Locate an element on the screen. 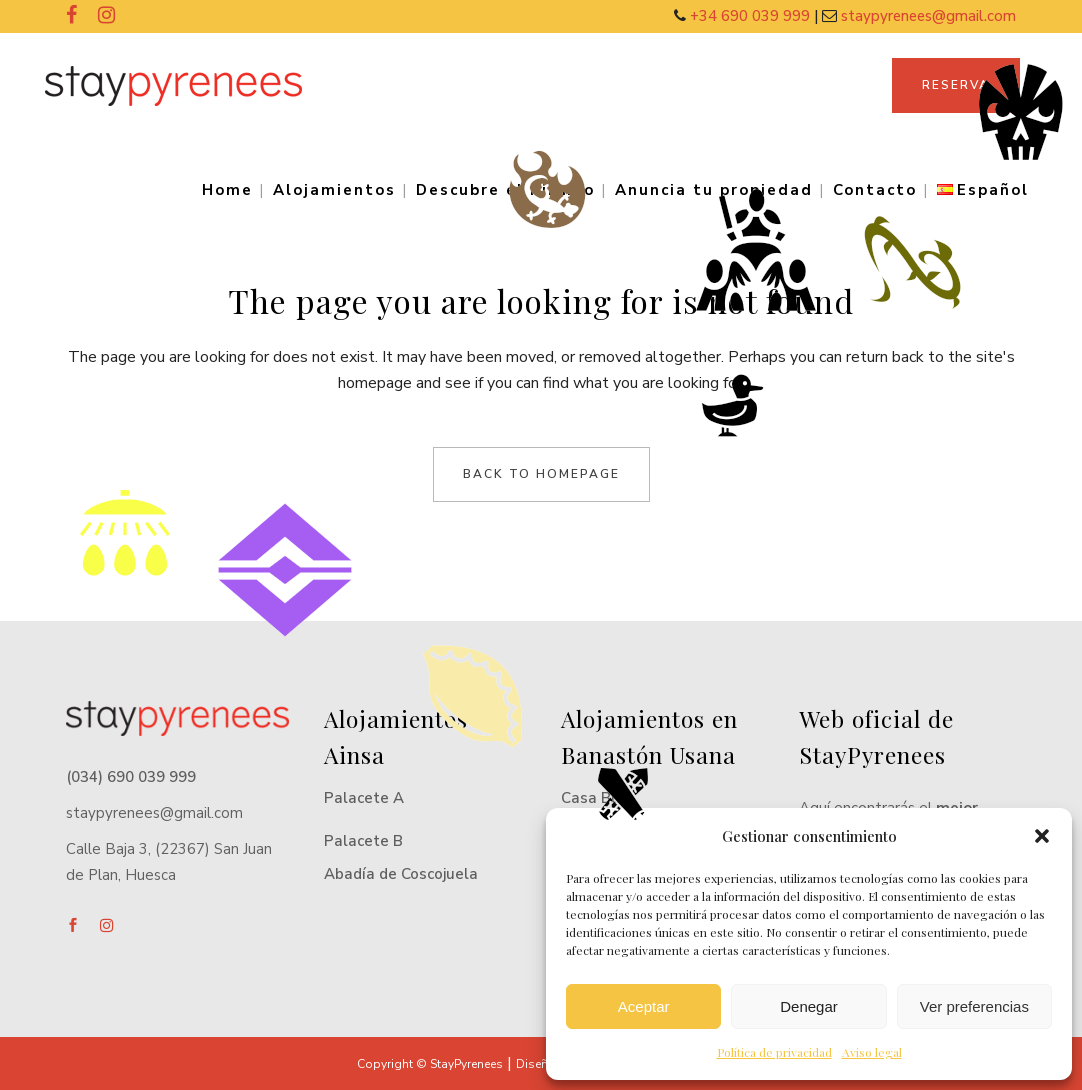 The height and width of the screenshot is (1090, 1082). indicates danger or deadly hazard in gameplay is located at coordinates (1021, 111).